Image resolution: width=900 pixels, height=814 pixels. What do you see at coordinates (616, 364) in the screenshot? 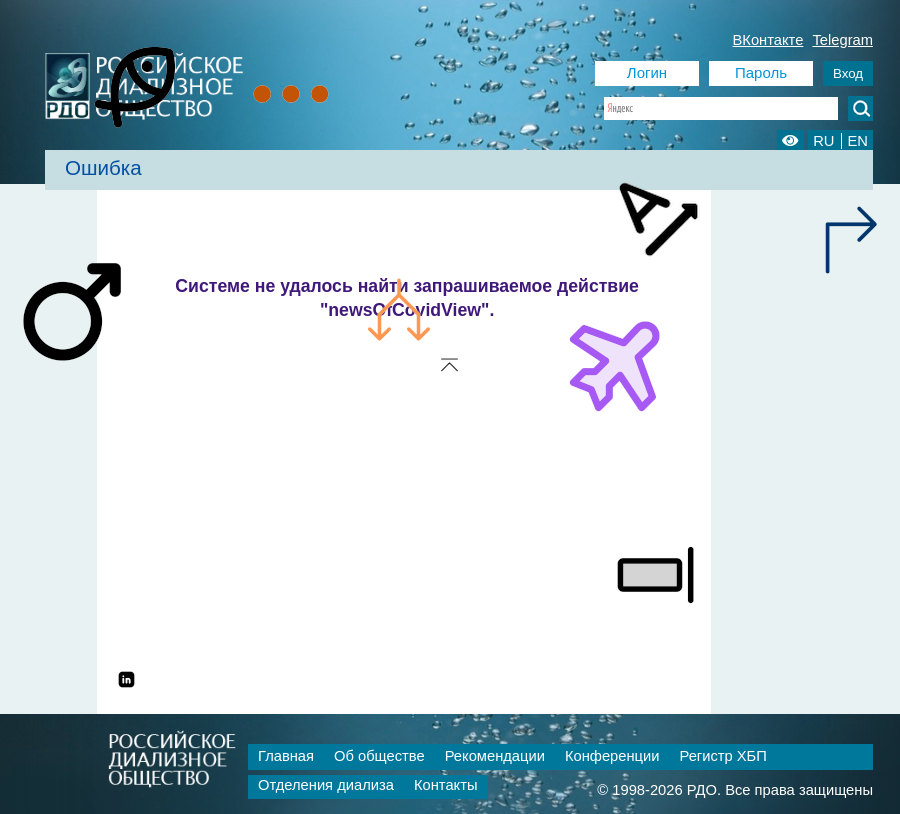
I see `enable airplane mode` at bounding box center [616, 364].